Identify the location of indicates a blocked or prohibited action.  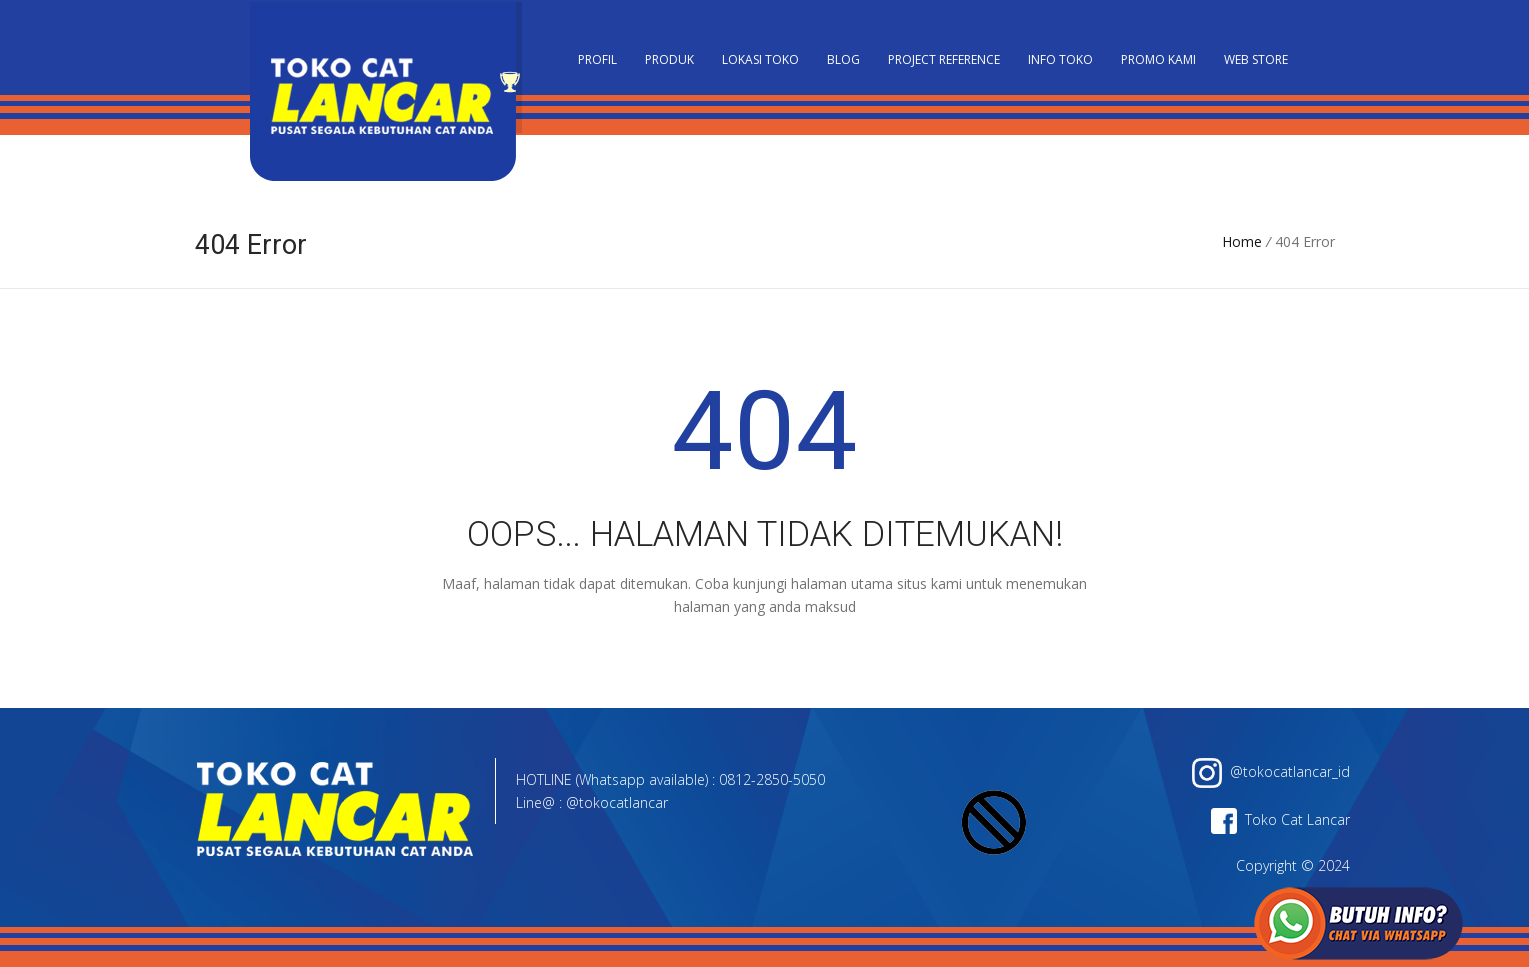
(994, 822).